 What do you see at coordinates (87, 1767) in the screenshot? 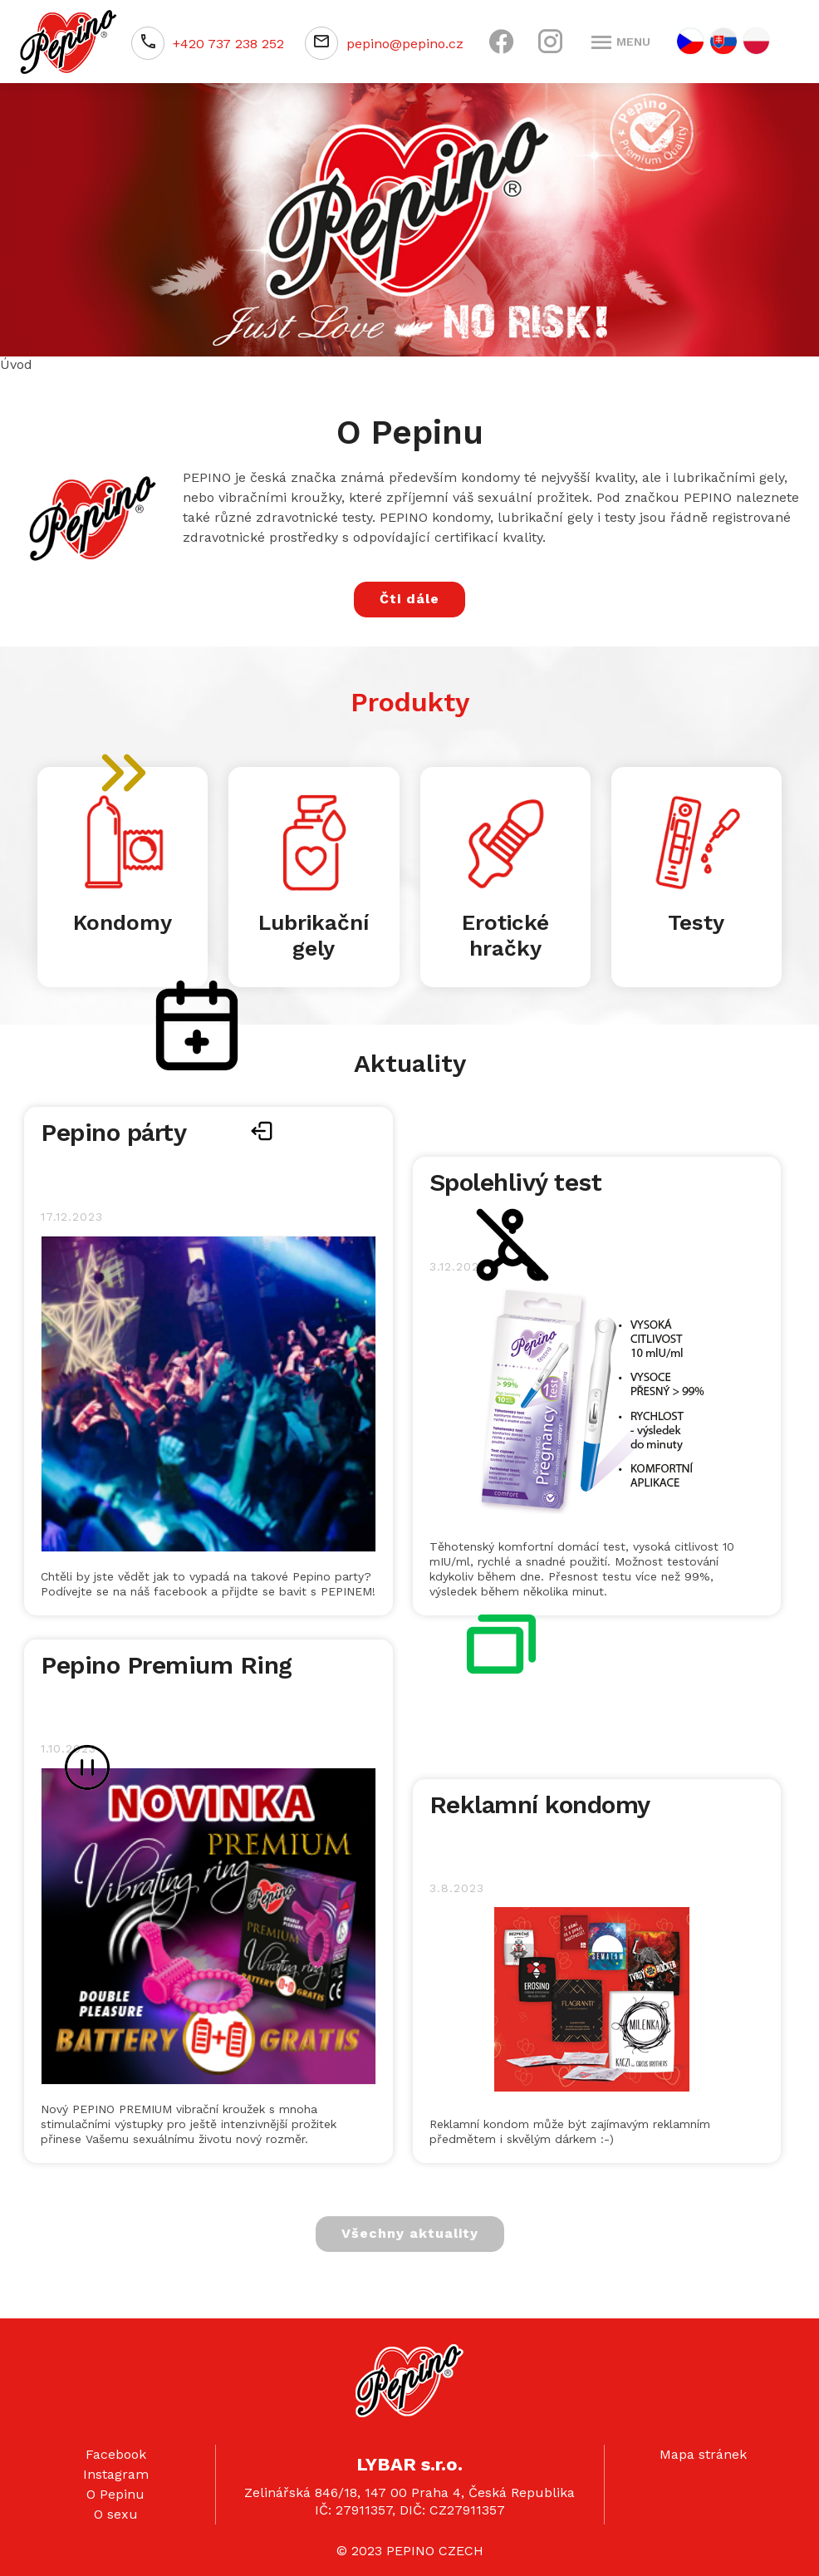
I see `pause media playback` at bounding box center [87, 1767].